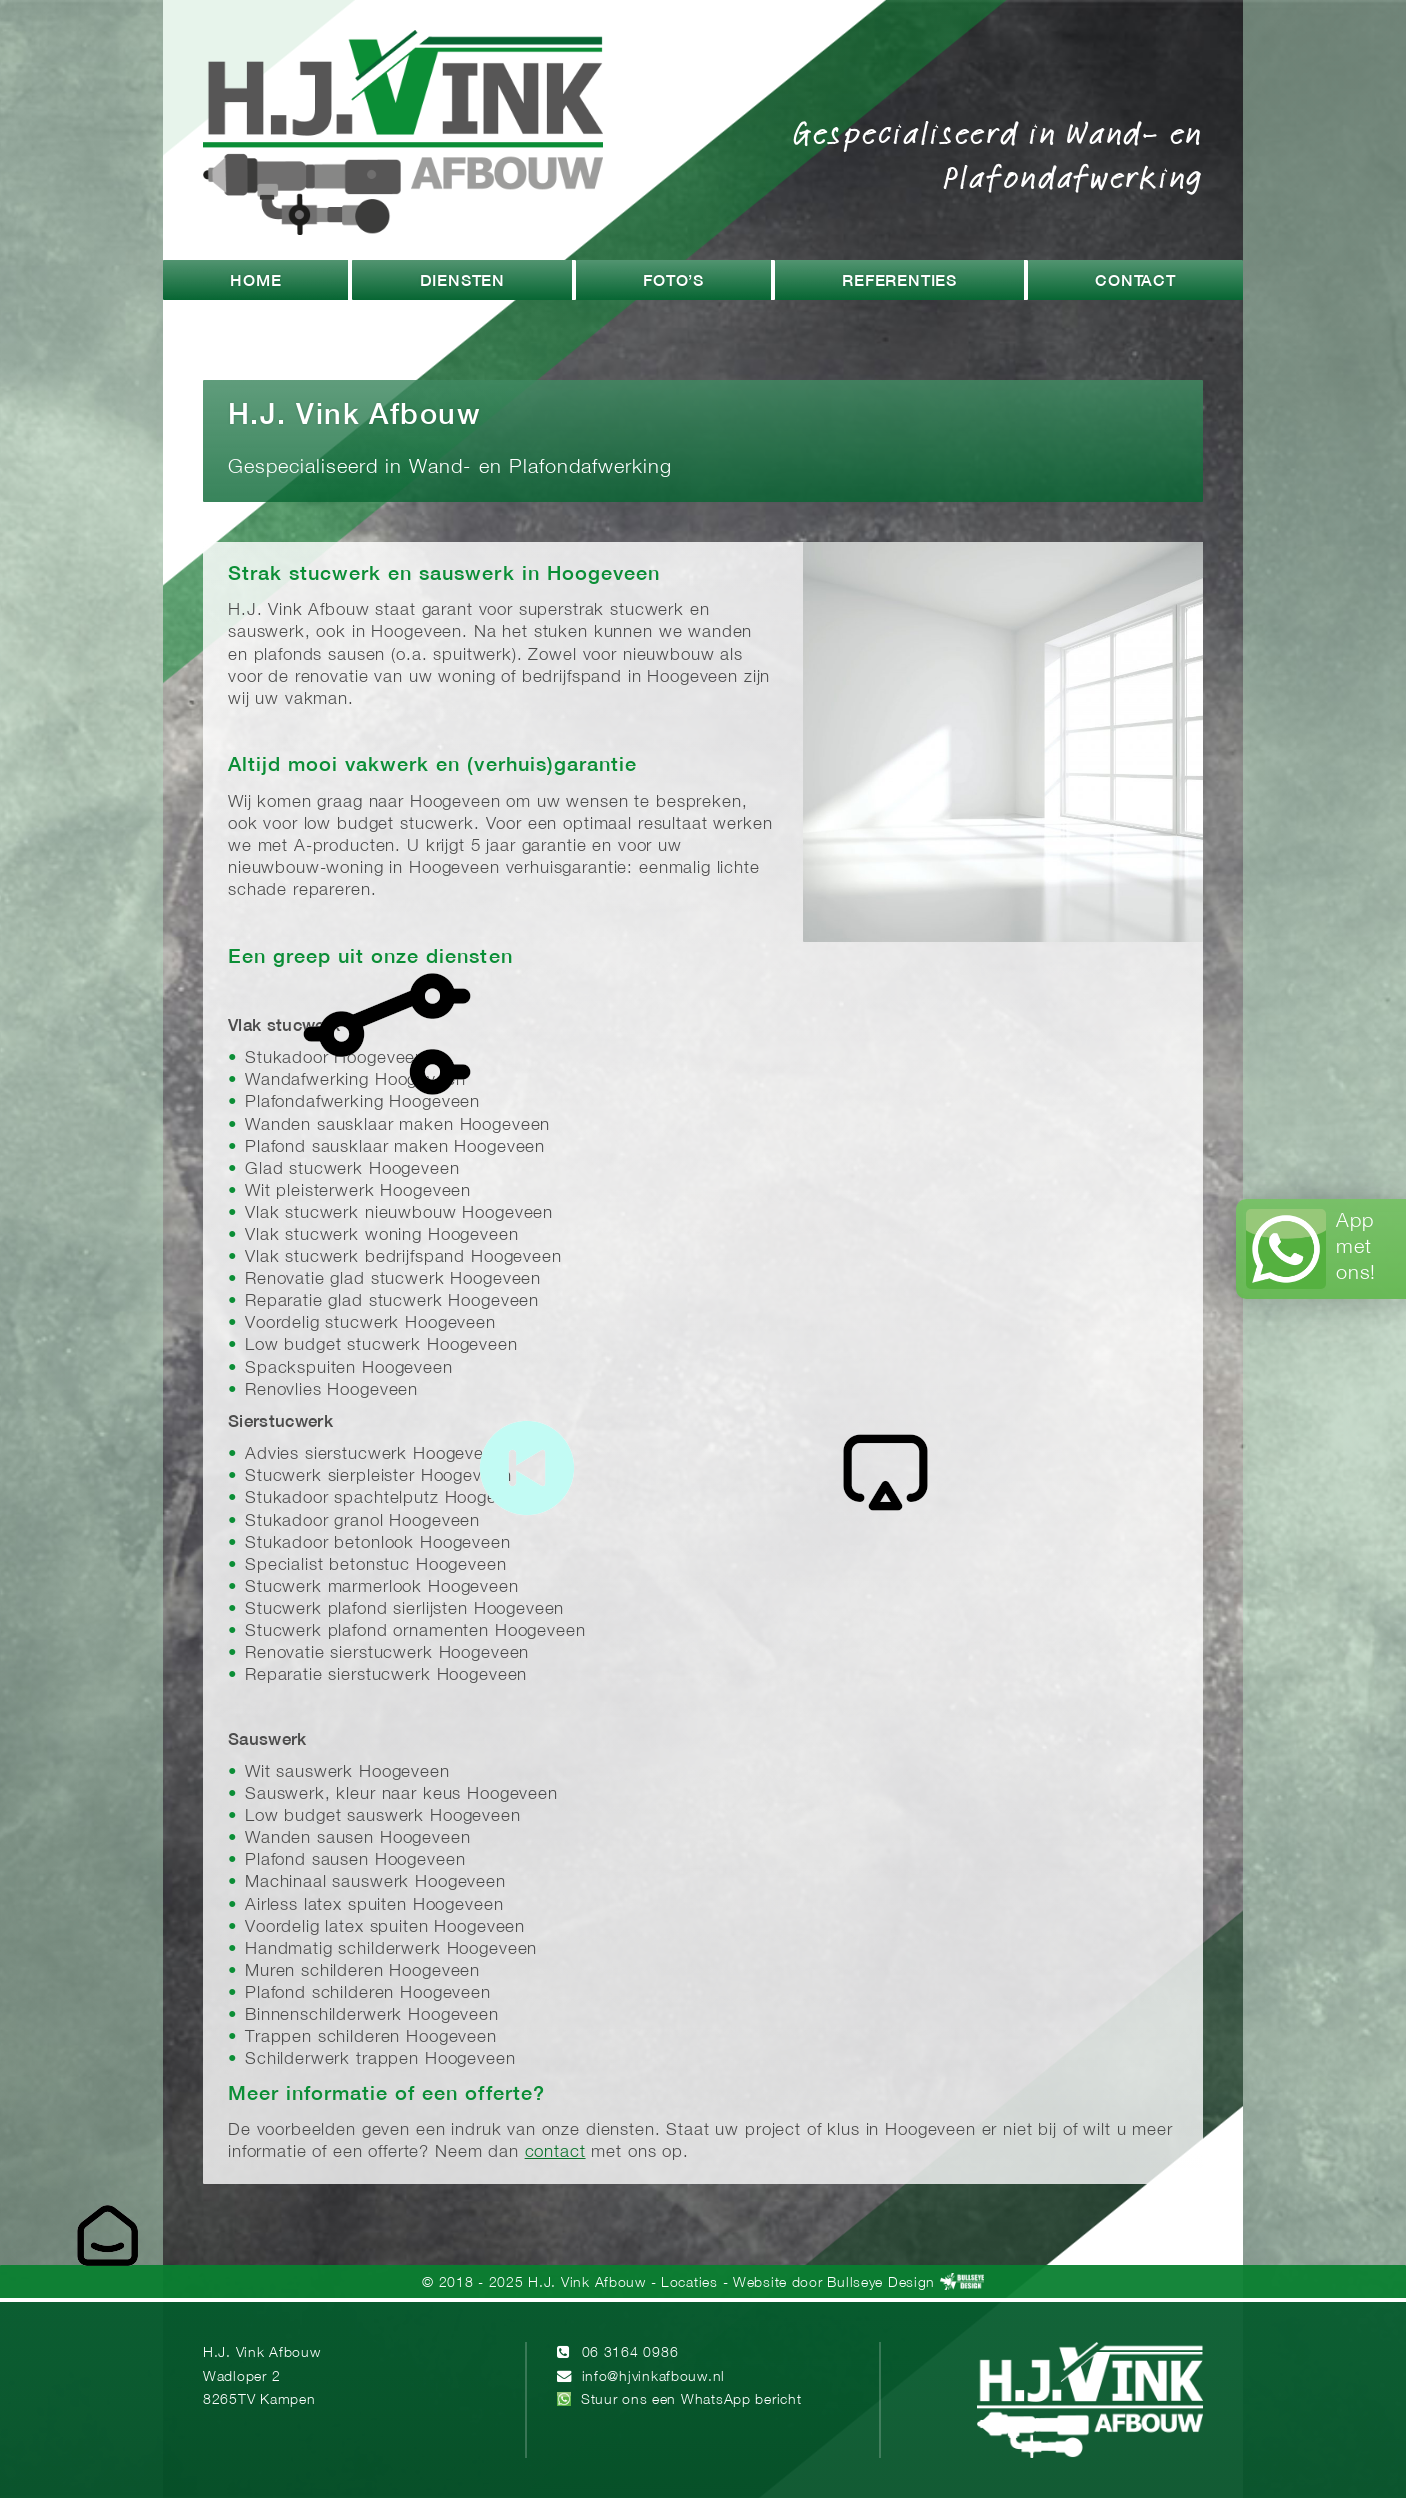 Image resolution: width=1406 pixels, height=2498 pixels. What do you see at coordinates (527, 1468) in the screenshot?
I see `skip to previous track` at bounding box center [527, 1468].